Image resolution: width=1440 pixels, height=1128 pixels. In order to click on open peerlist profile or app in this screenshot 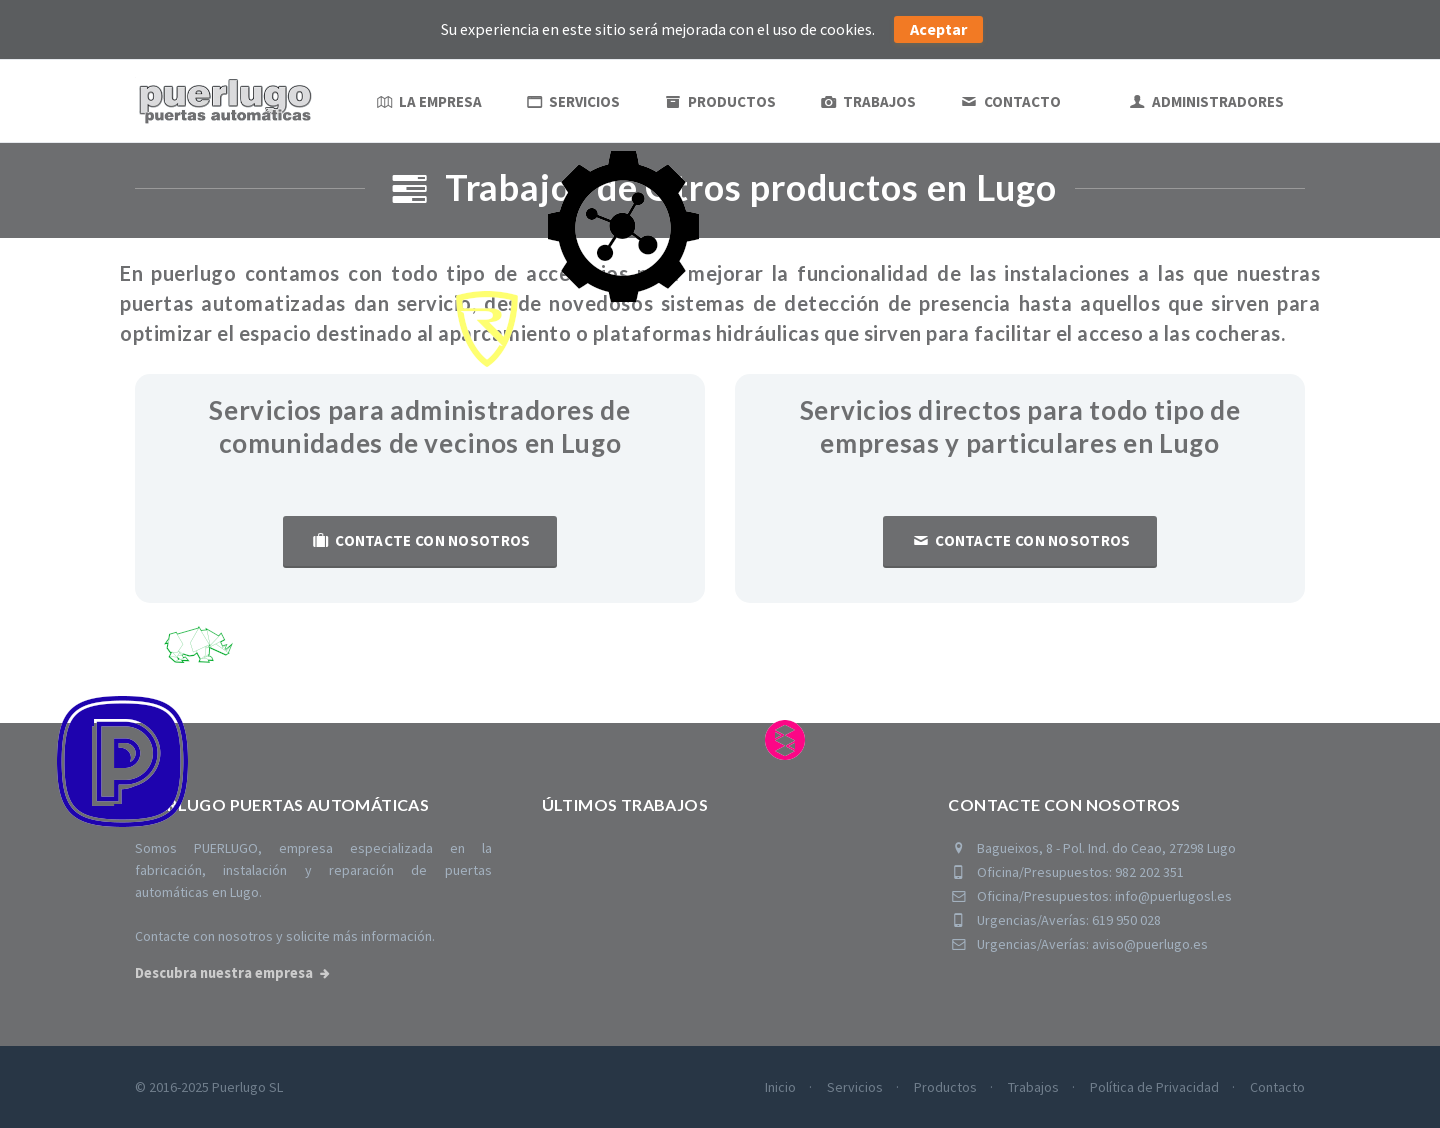, I will do `click(122, 761)`.